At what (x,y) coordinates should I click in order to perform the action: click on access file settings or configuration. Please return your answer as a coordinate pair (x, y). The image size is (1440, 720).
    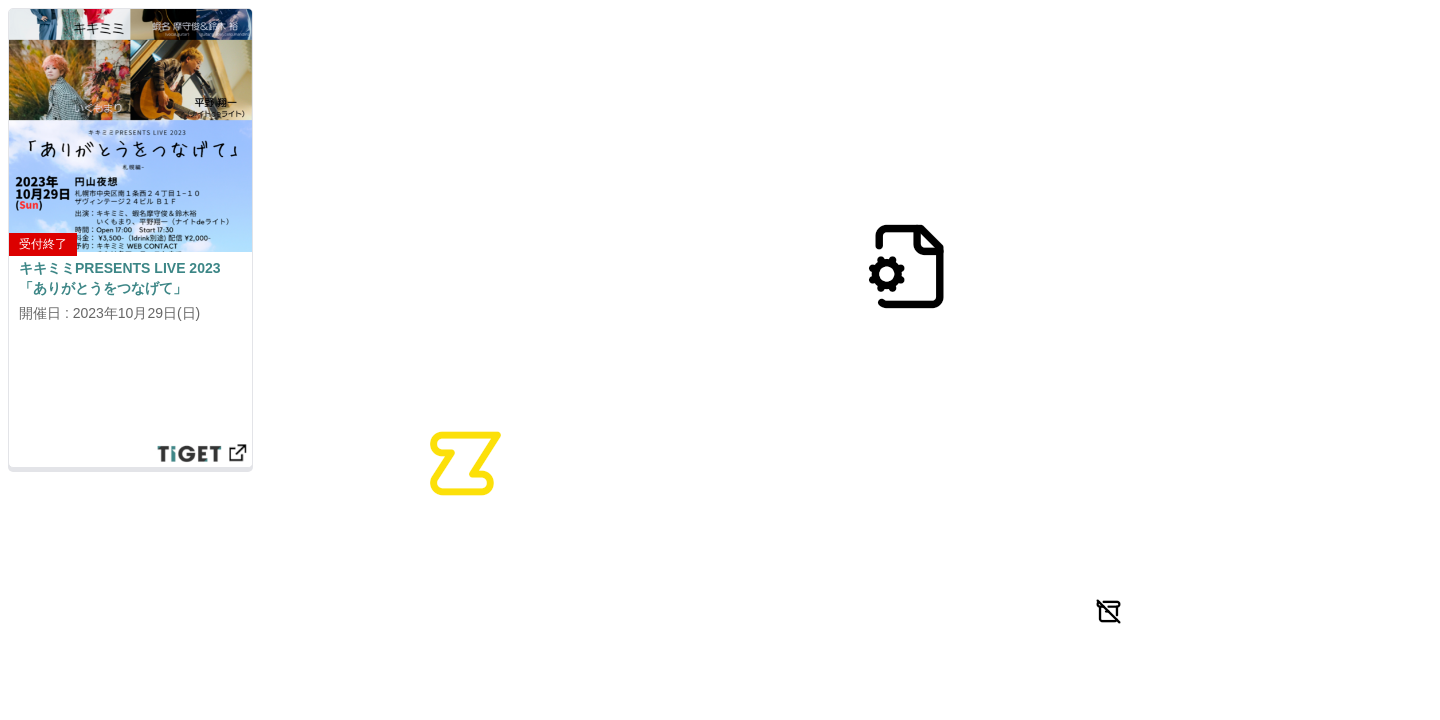
    Looking at the image, I should click on (909, 266).